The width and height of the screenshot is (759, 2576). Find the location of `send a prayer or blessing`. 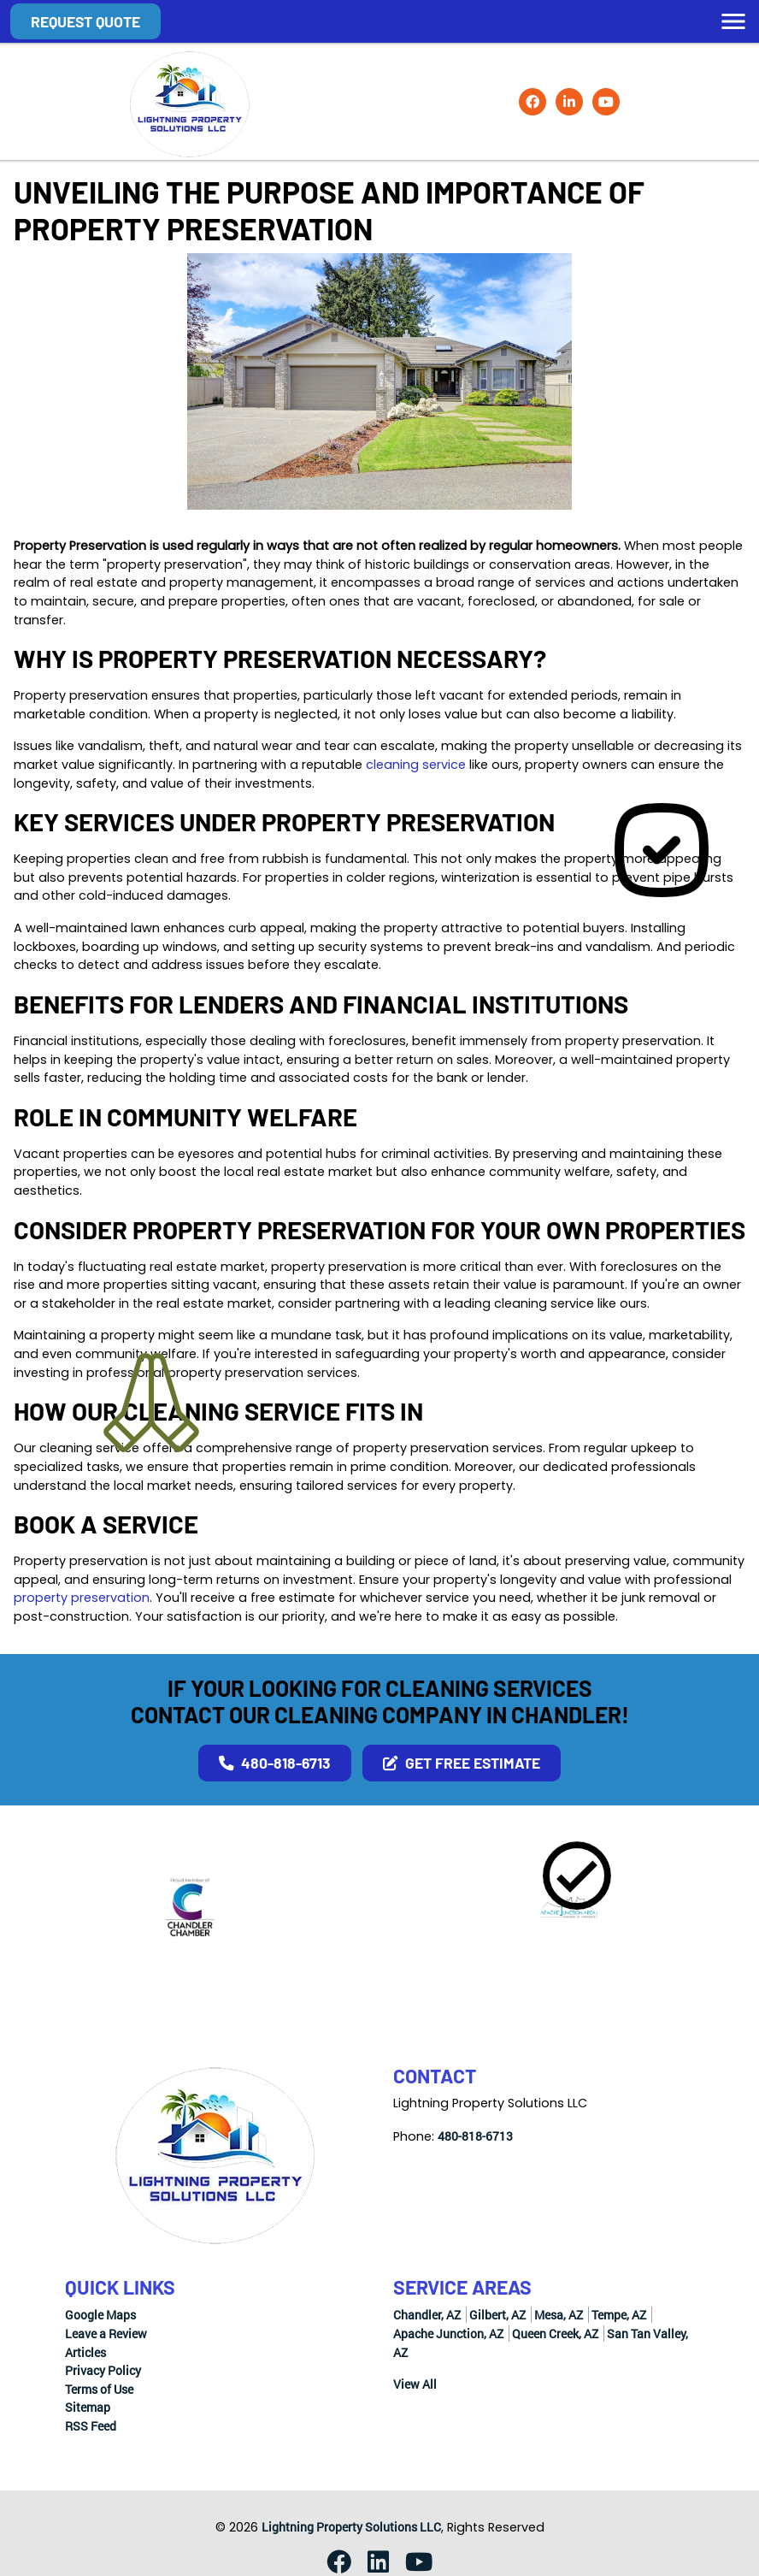

send a prayer or blessing is located at coordinates (151, 1404).